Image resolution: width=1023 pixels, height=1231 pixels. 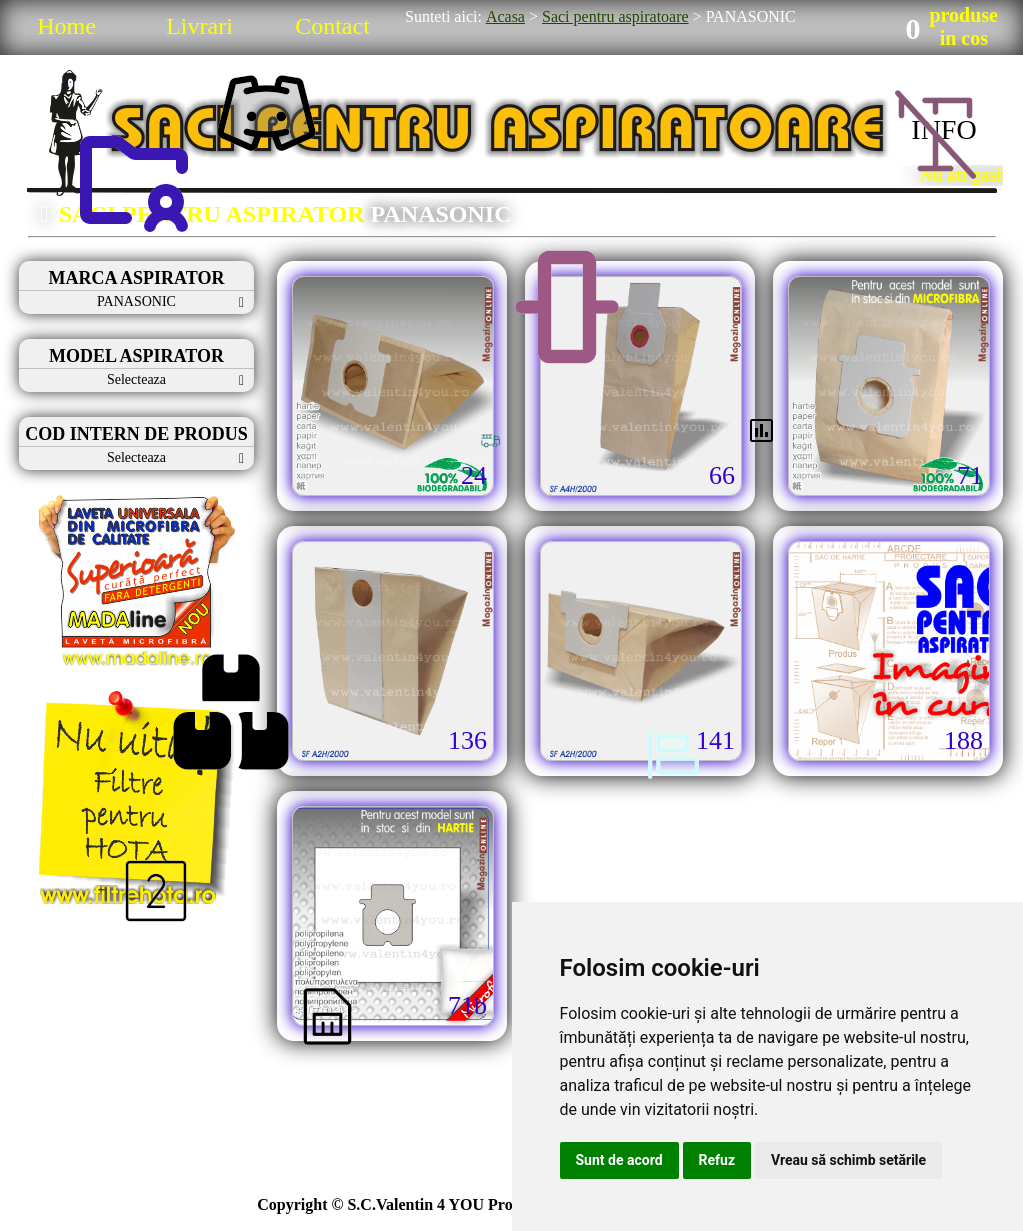 I want to click on align text or content to the left, so click(x=672, y=754).